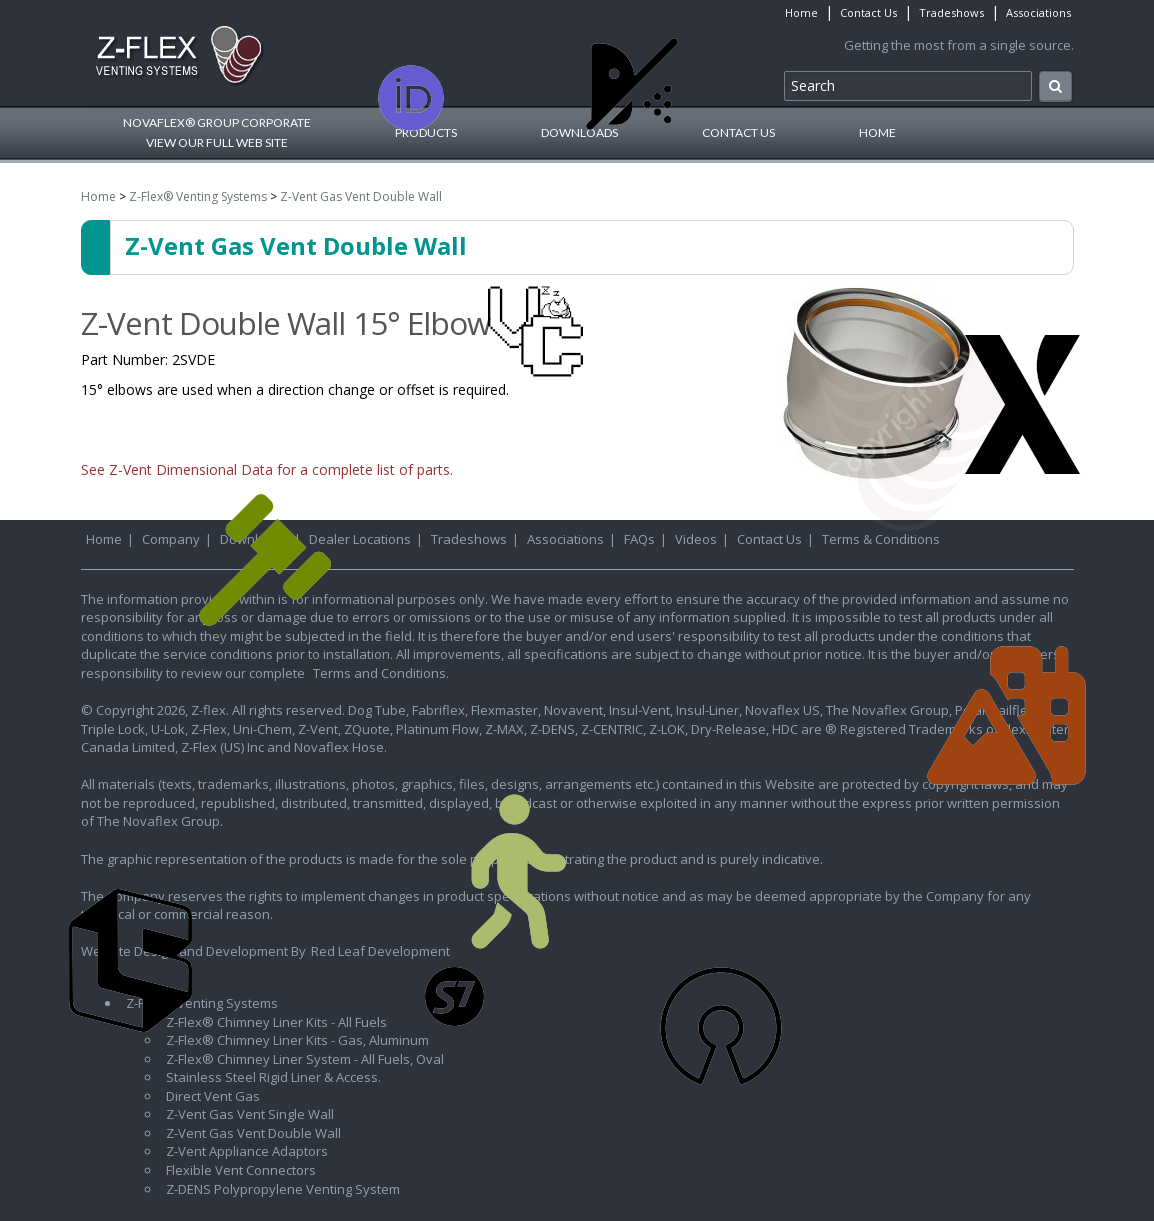 The image size is (1154, 1221). I want to click on access legal or court-related information, so click(261, 564).